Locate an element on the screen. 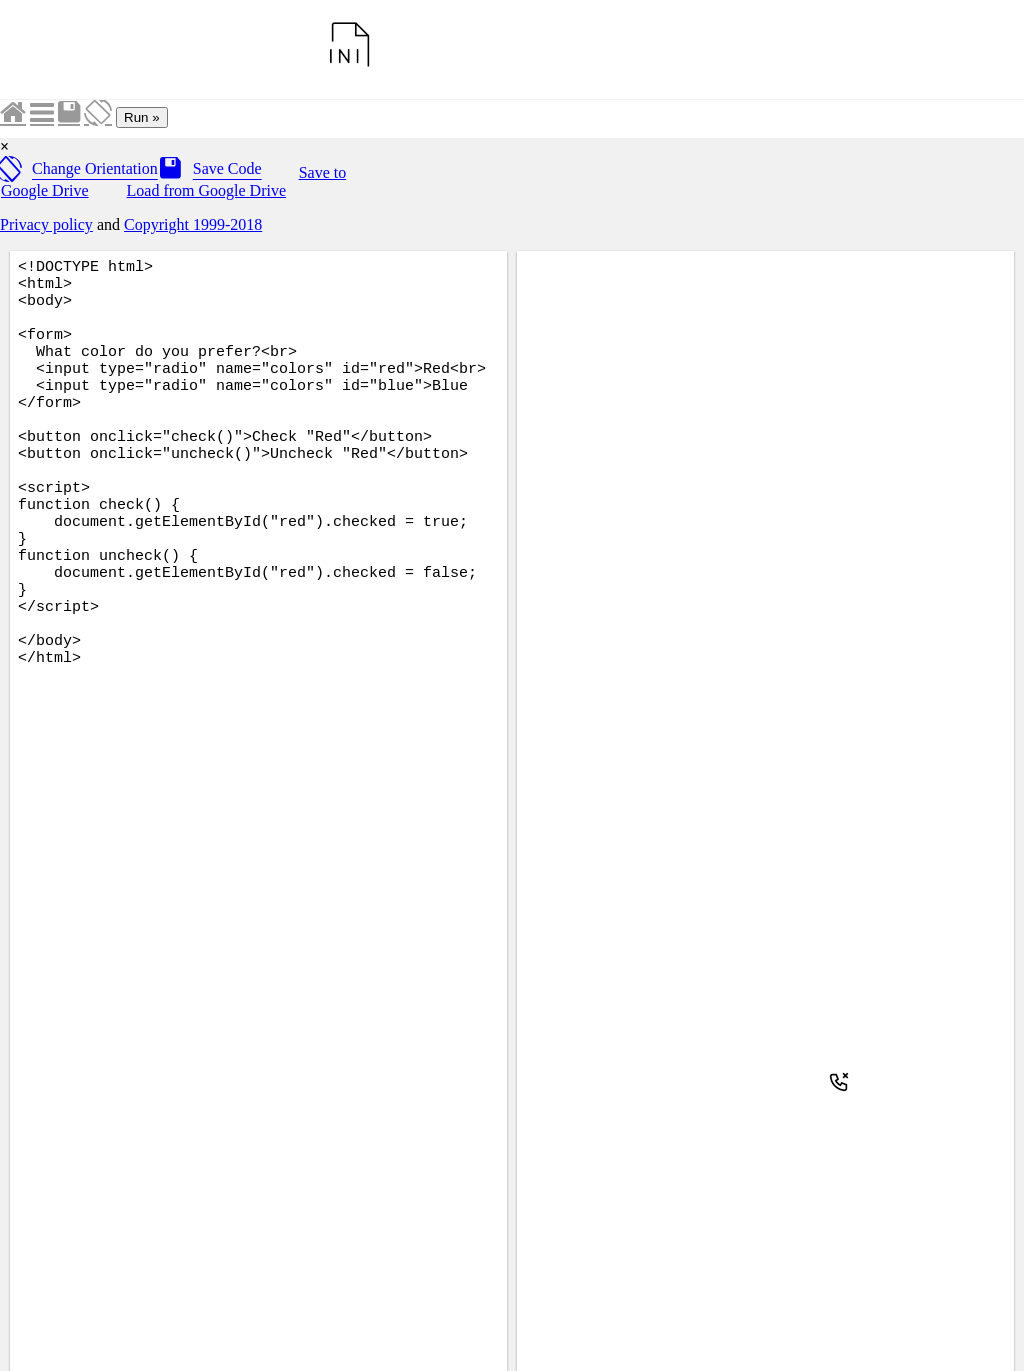  end the current phone call is located at coordinates (839, 1082).